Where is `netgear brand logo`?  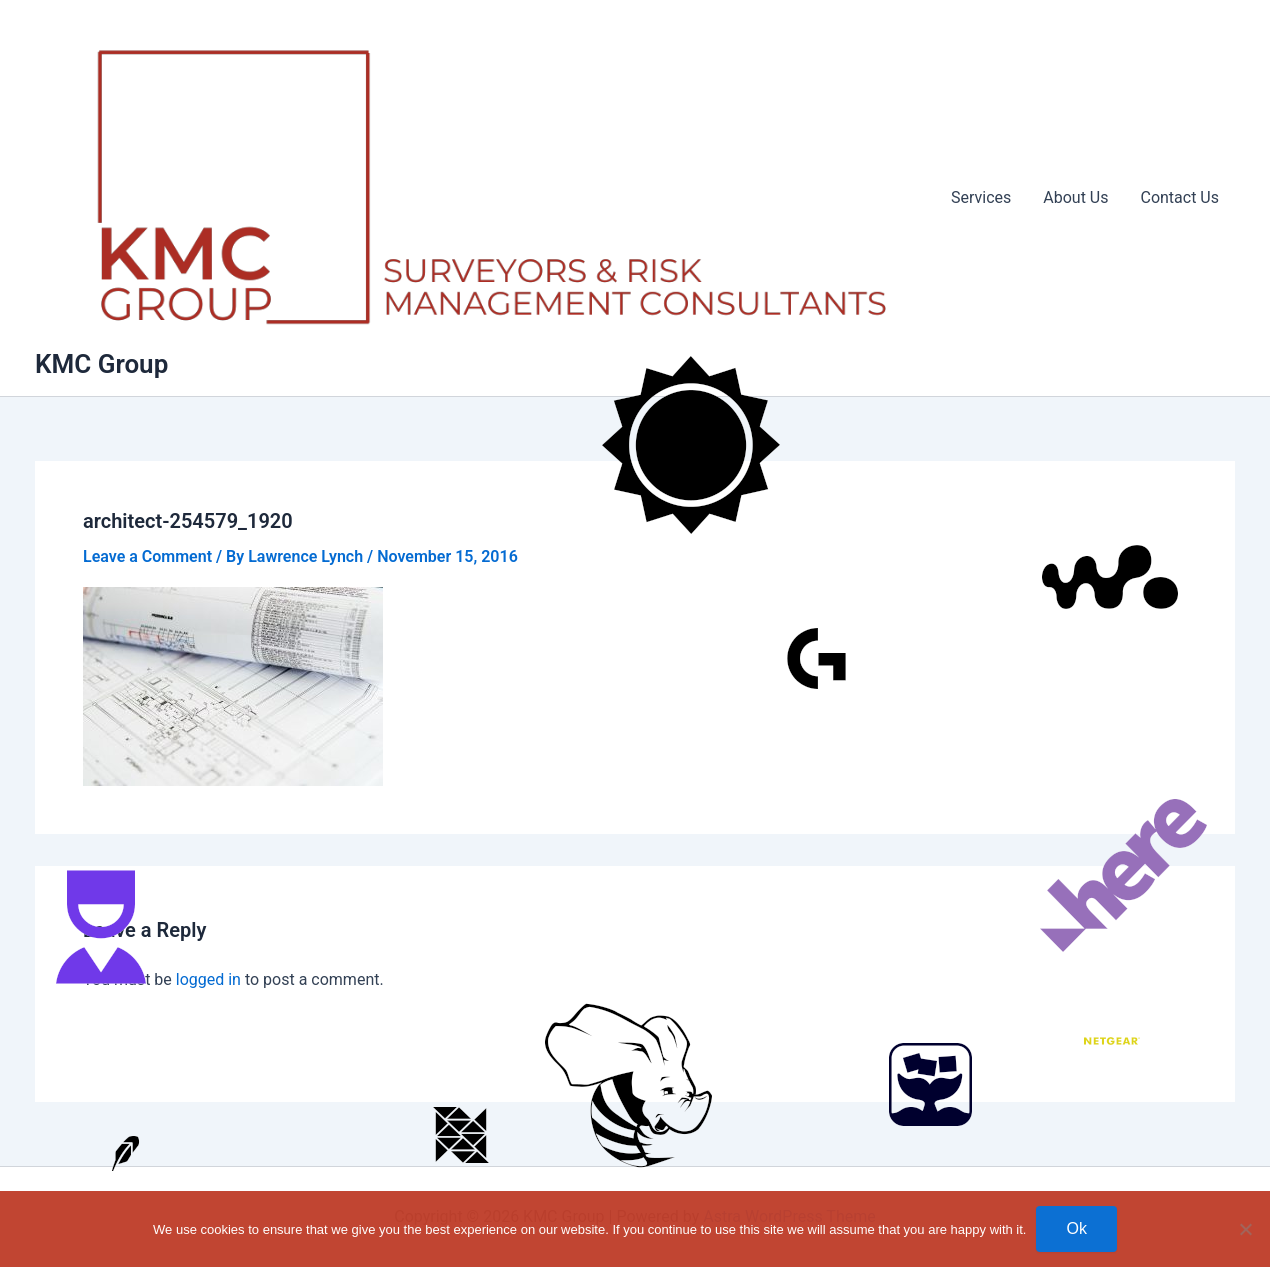 netgear brand logo is located at coordinates (1112, 1041).